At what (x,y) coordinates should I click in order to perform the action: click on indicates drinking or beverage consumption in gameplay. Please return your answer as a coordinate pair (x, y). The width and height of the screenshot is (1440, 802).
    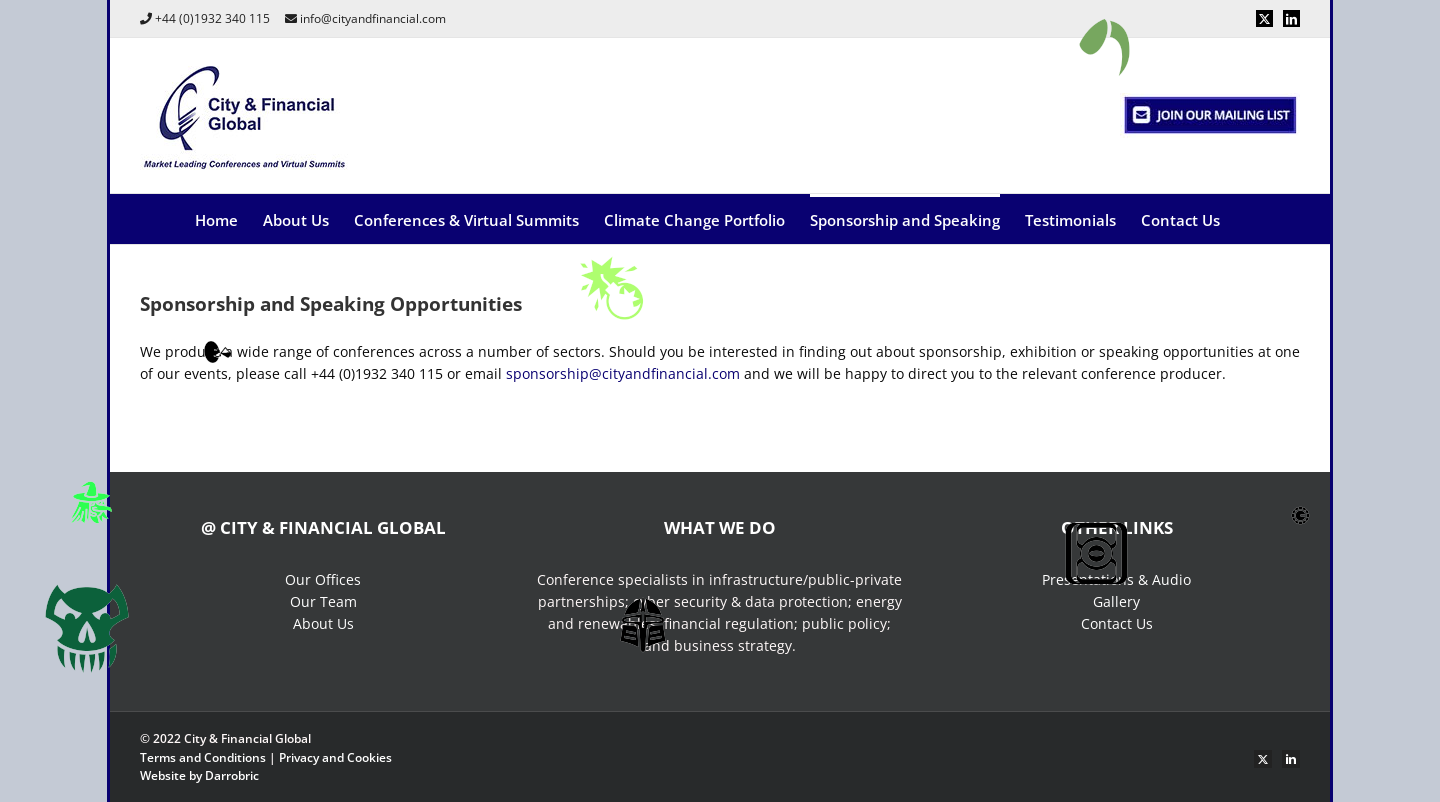
    Looking at the image, I should click on (218, 352).